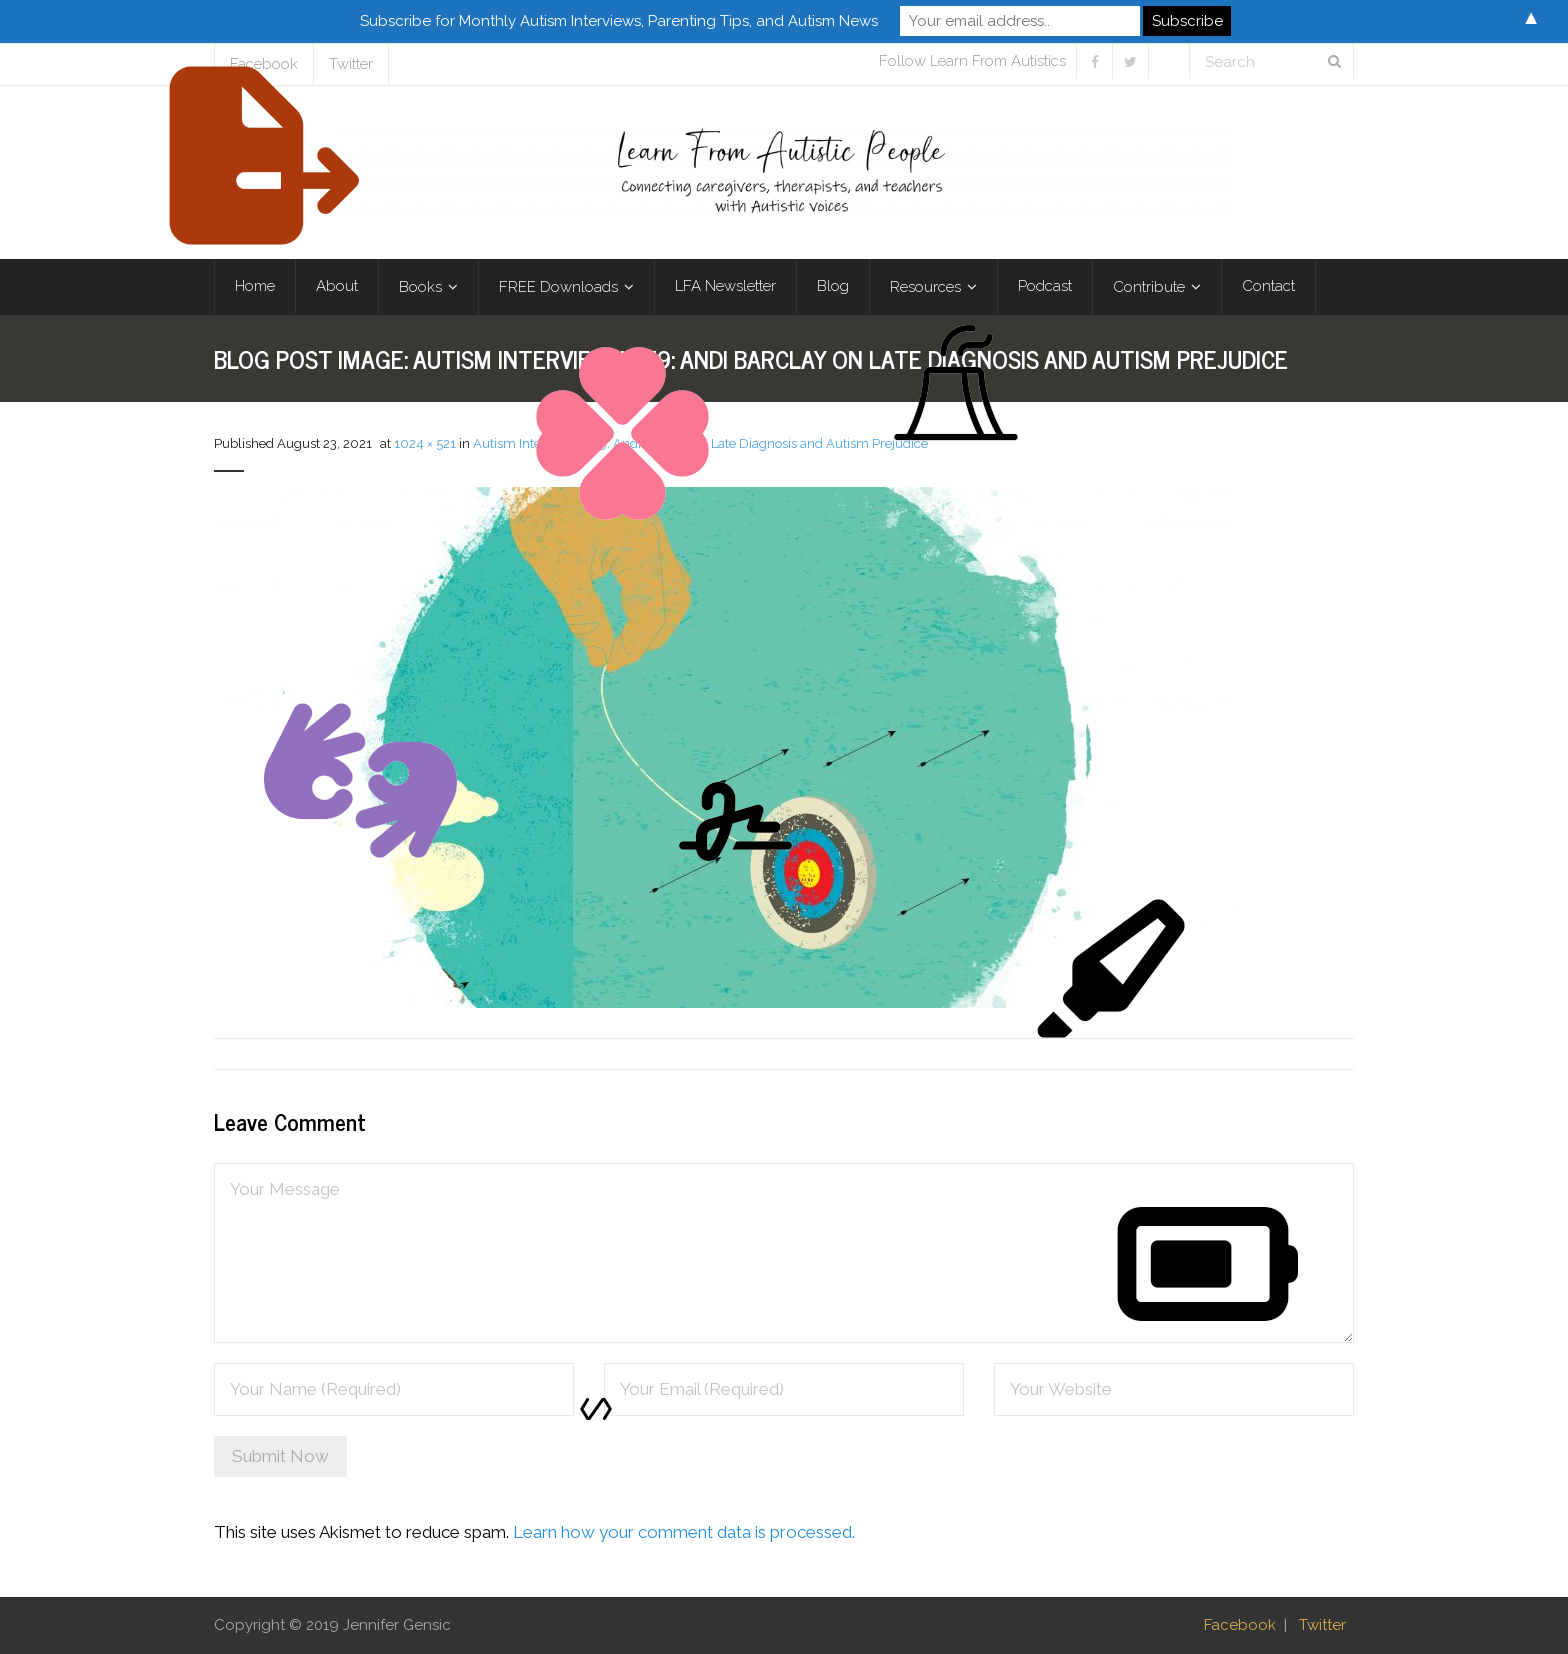  What do you see at coordinates (360, 780) in the screenshot?
I see `access ASL interpretation services` at bounding box center [360, 780].